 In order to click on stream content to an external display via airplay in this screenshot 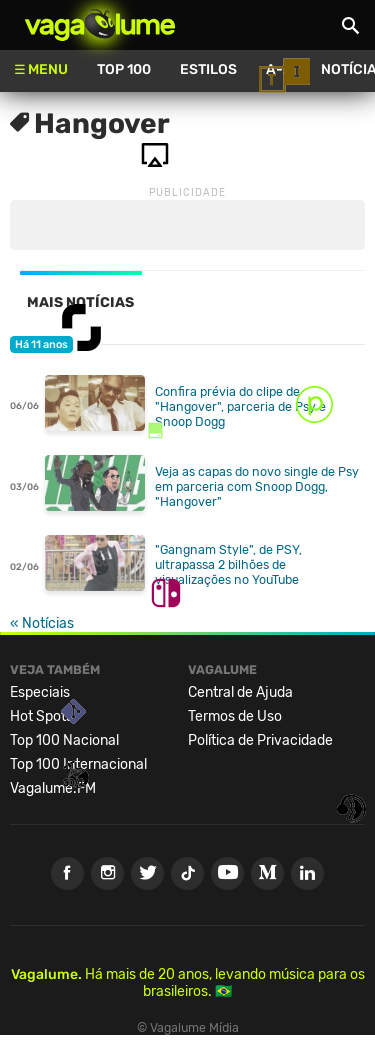, I will do `click(155, 155)`.